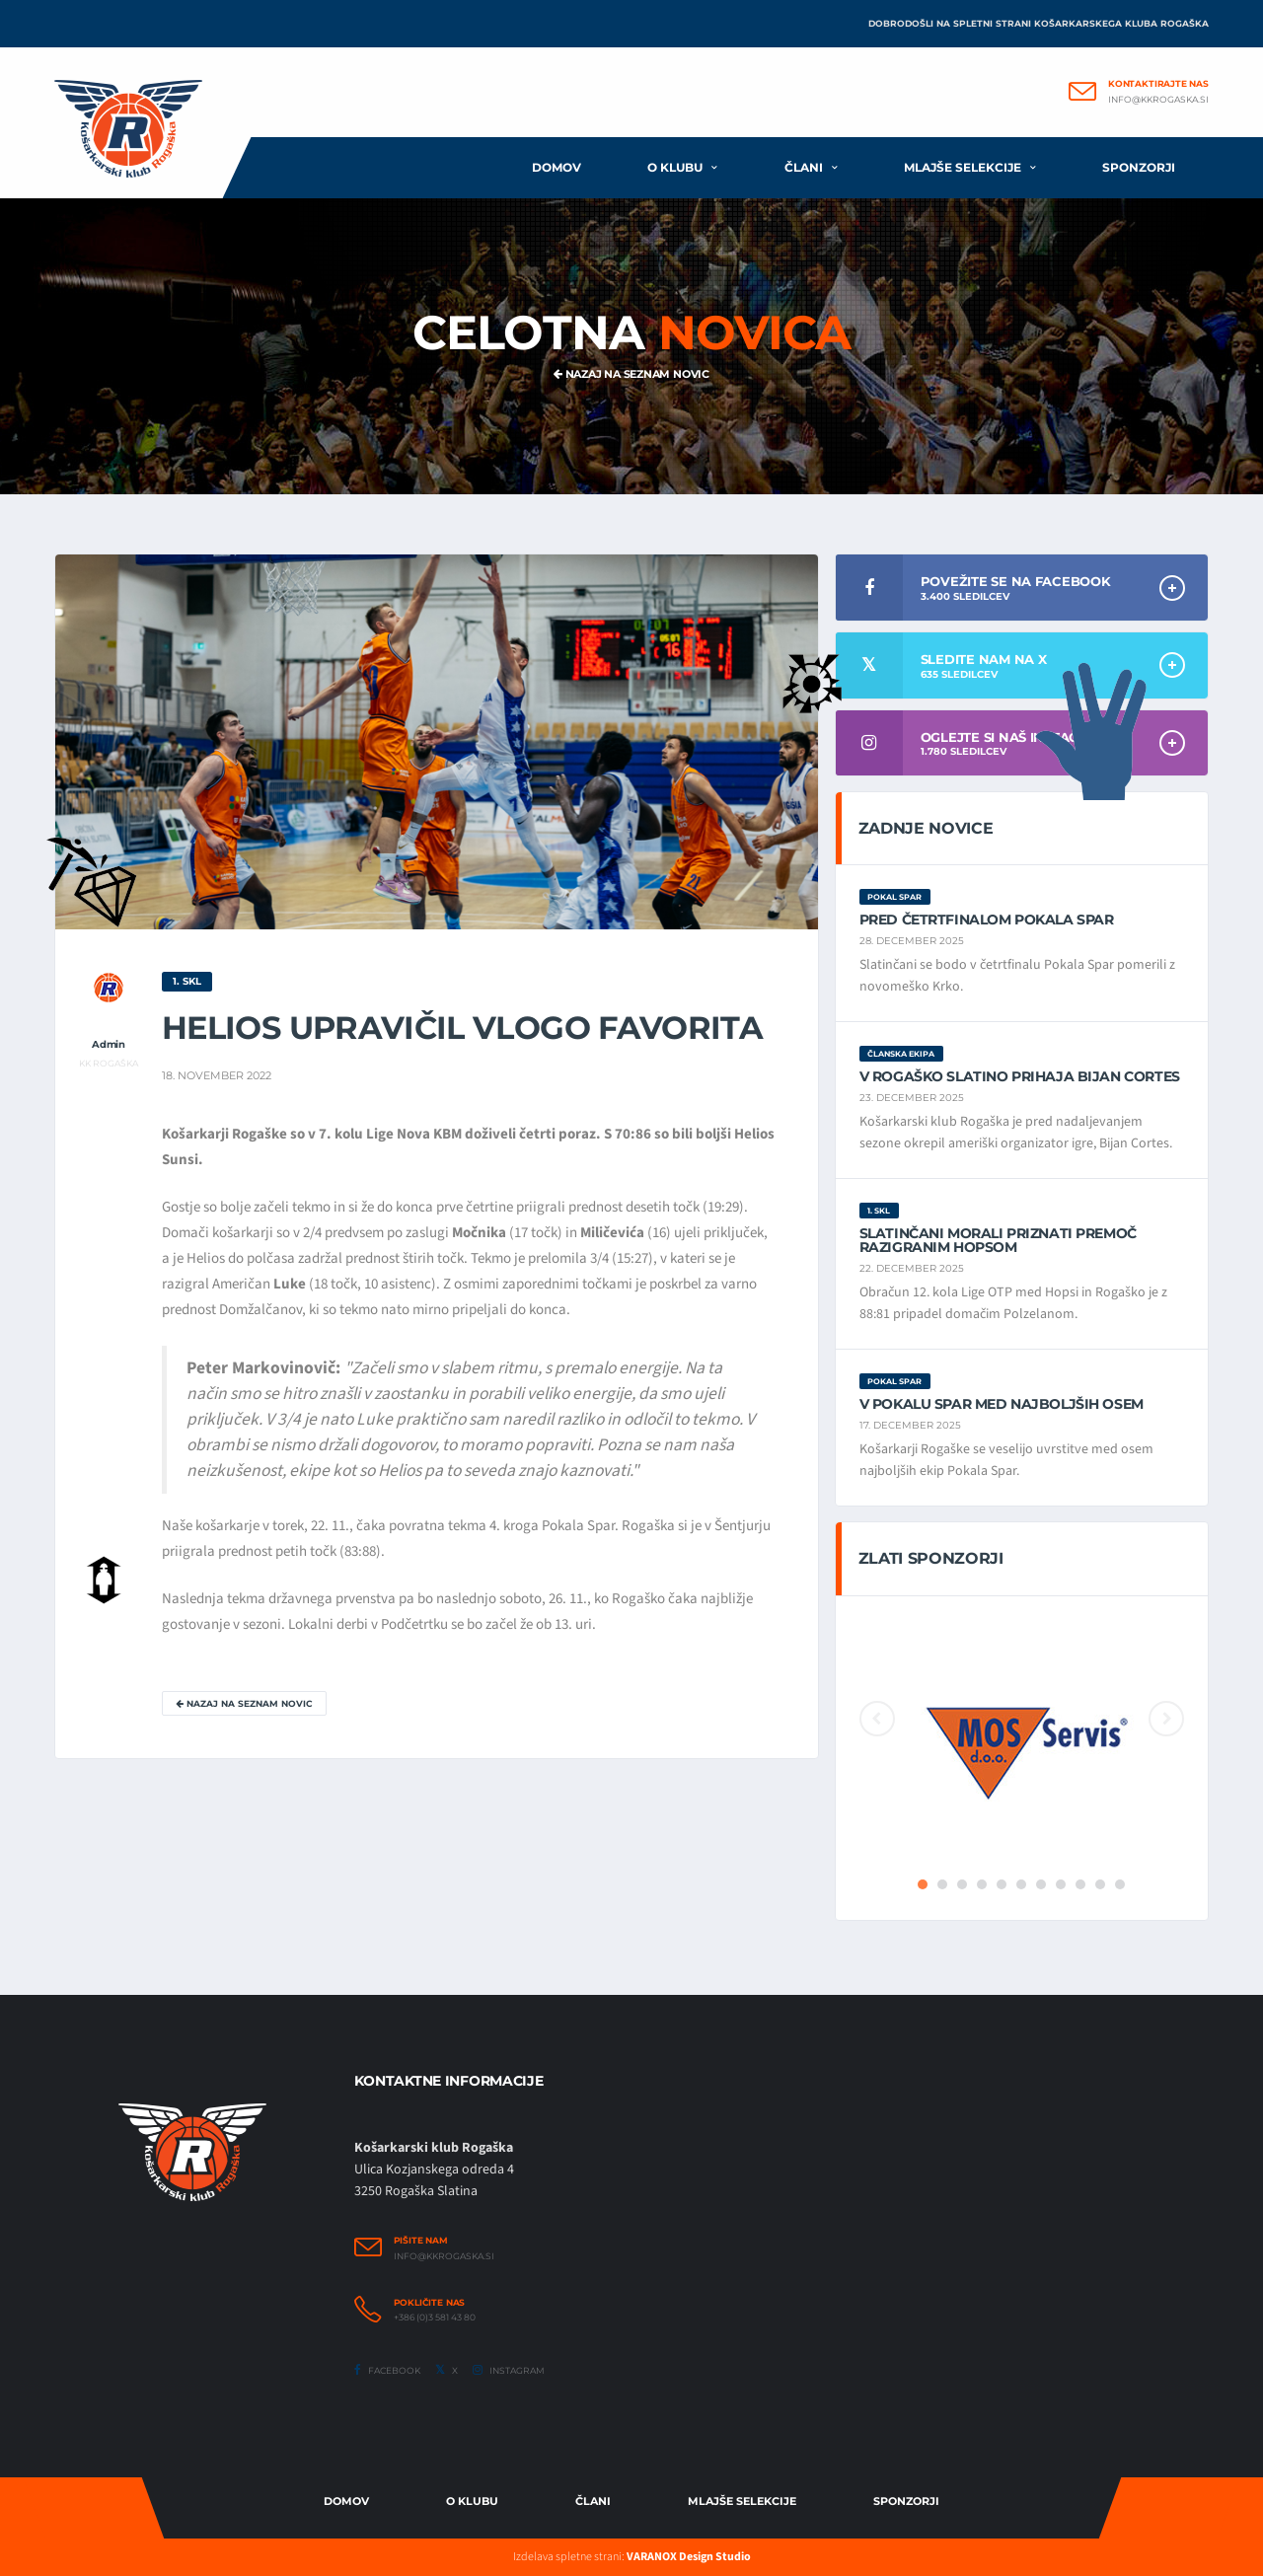 This screenshot has width=1263, height=2576. I want to click on indicates hard difficulty or challenge level, so click(91, 882).